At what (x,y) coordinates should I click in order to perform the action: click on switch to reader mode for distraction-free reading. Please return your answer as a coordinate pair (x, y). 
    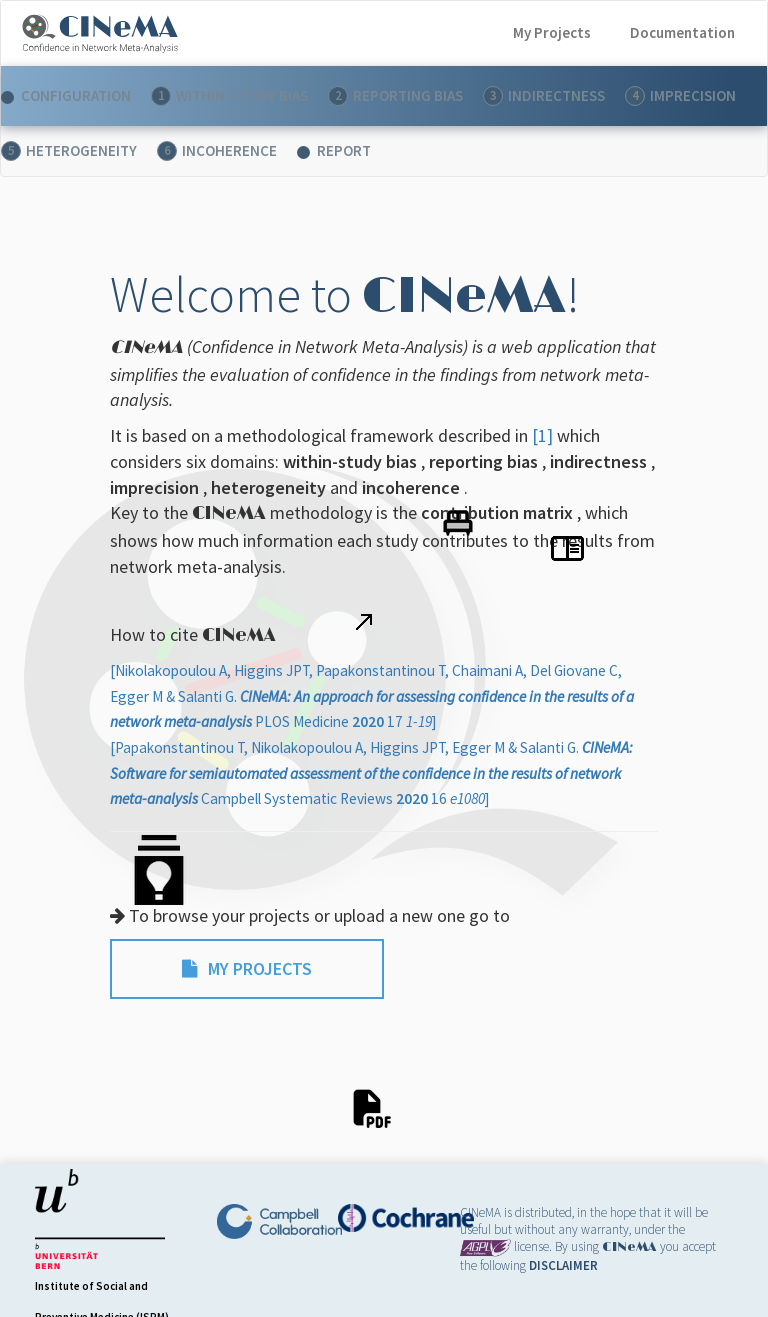
    Looking at the image, I should click on (567, 547).